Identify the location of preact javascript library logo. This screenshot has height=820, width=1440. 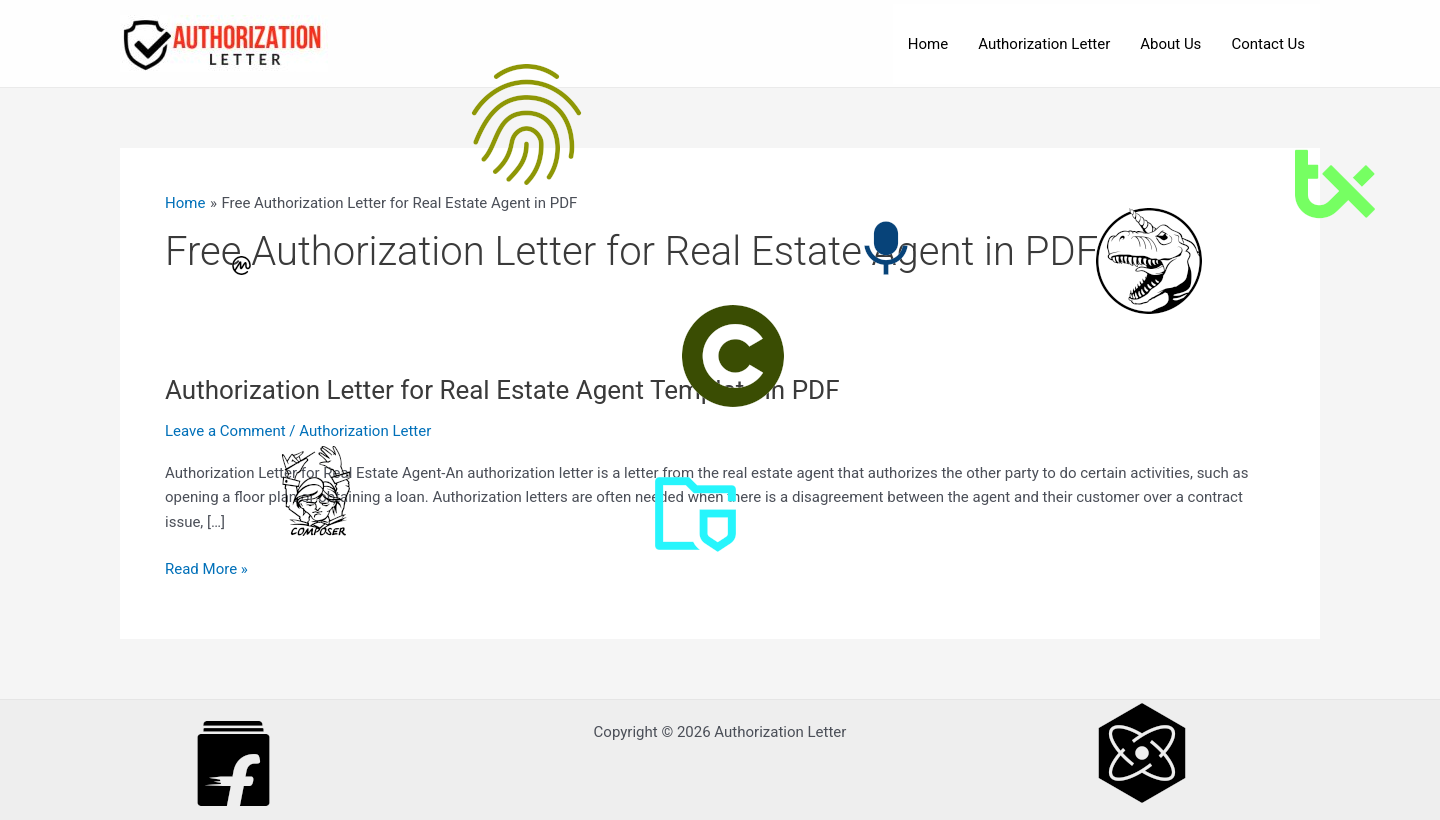
(1142, 753).